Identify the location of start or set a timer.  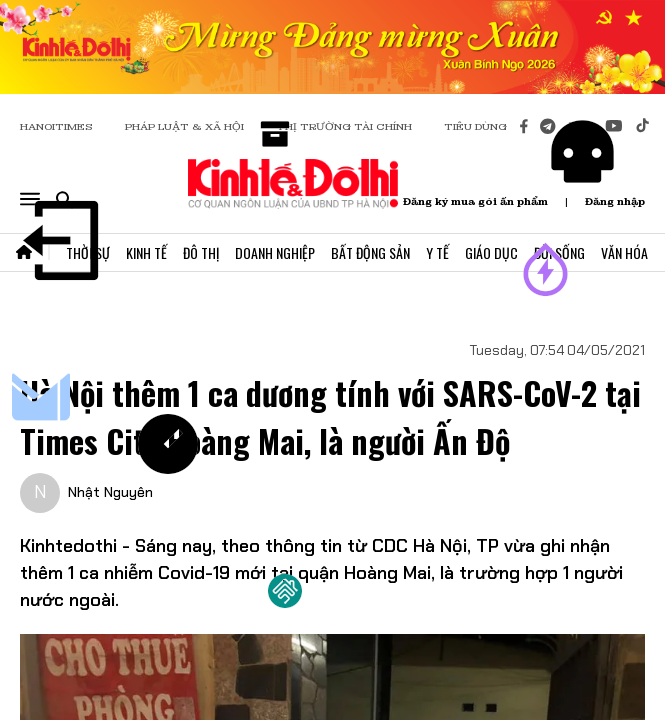
(168, 444).